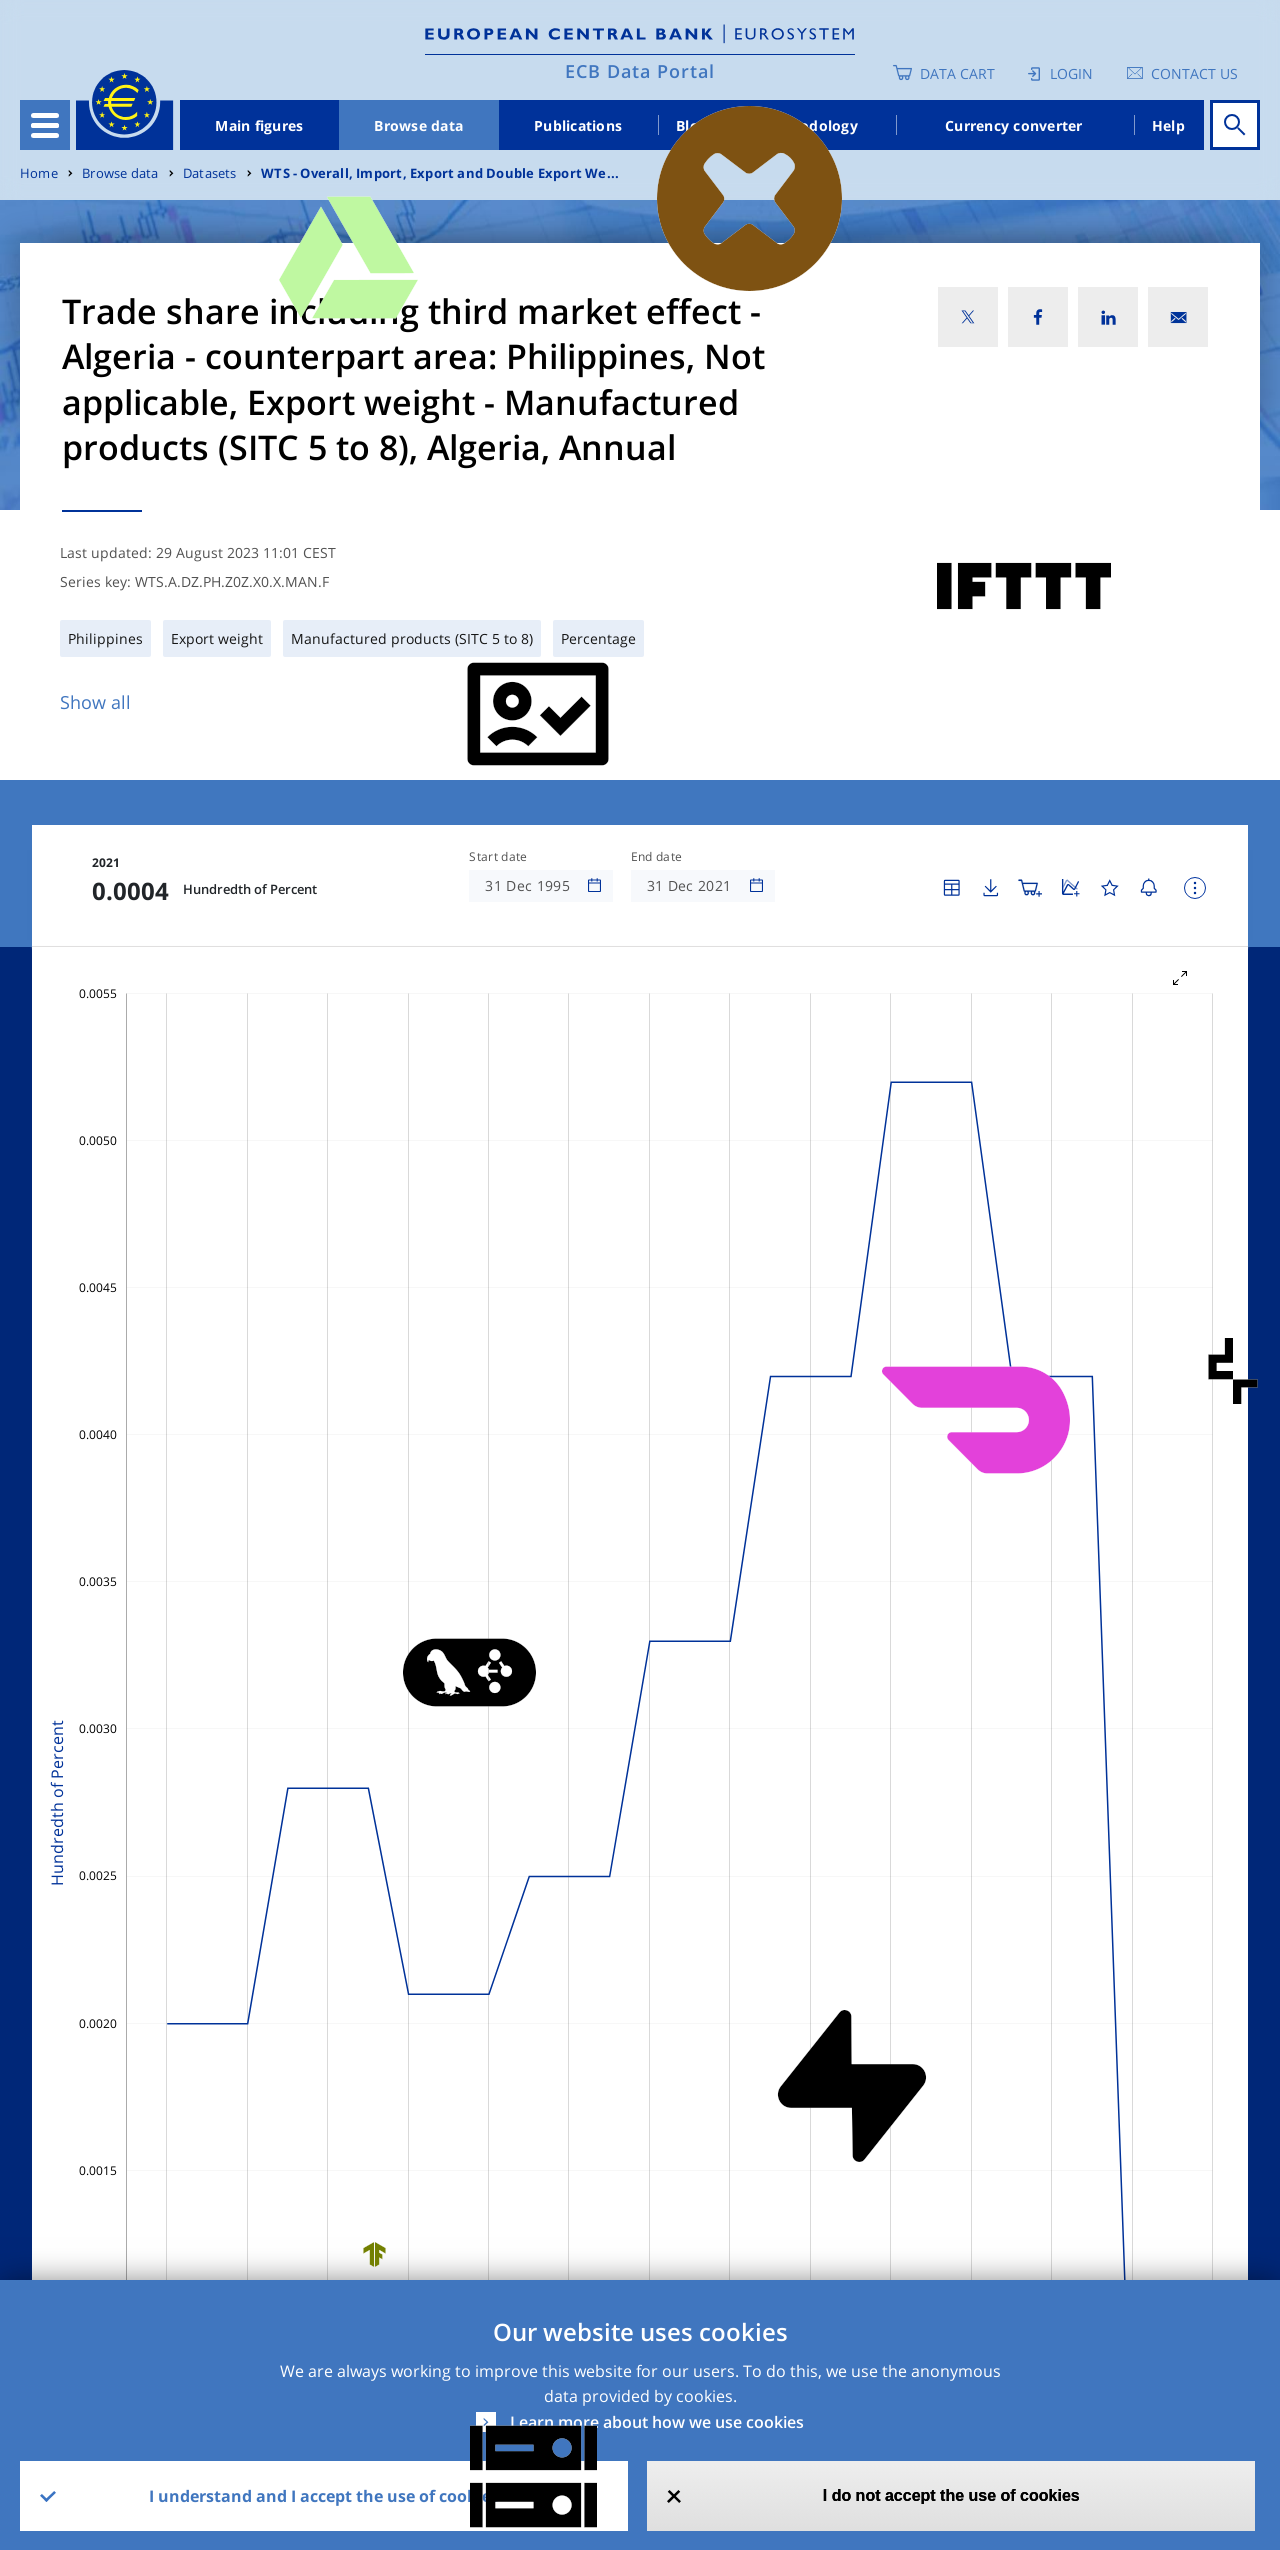  Describe the element at coordinates (538, 714) in the screenshot. I see `verified ID or credential` at that location.